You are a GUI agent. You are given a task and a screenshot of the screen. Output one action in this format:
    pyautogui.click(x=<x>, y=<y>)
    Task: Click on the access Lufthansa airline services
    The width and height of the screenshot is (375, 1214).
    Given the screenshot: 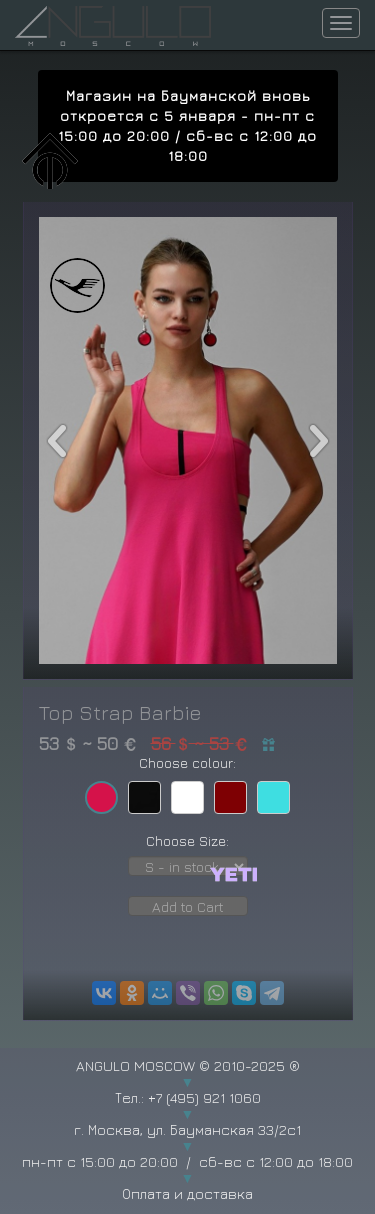 What is the action you would take?
    pyautogui.click(x=77, y=285)
    